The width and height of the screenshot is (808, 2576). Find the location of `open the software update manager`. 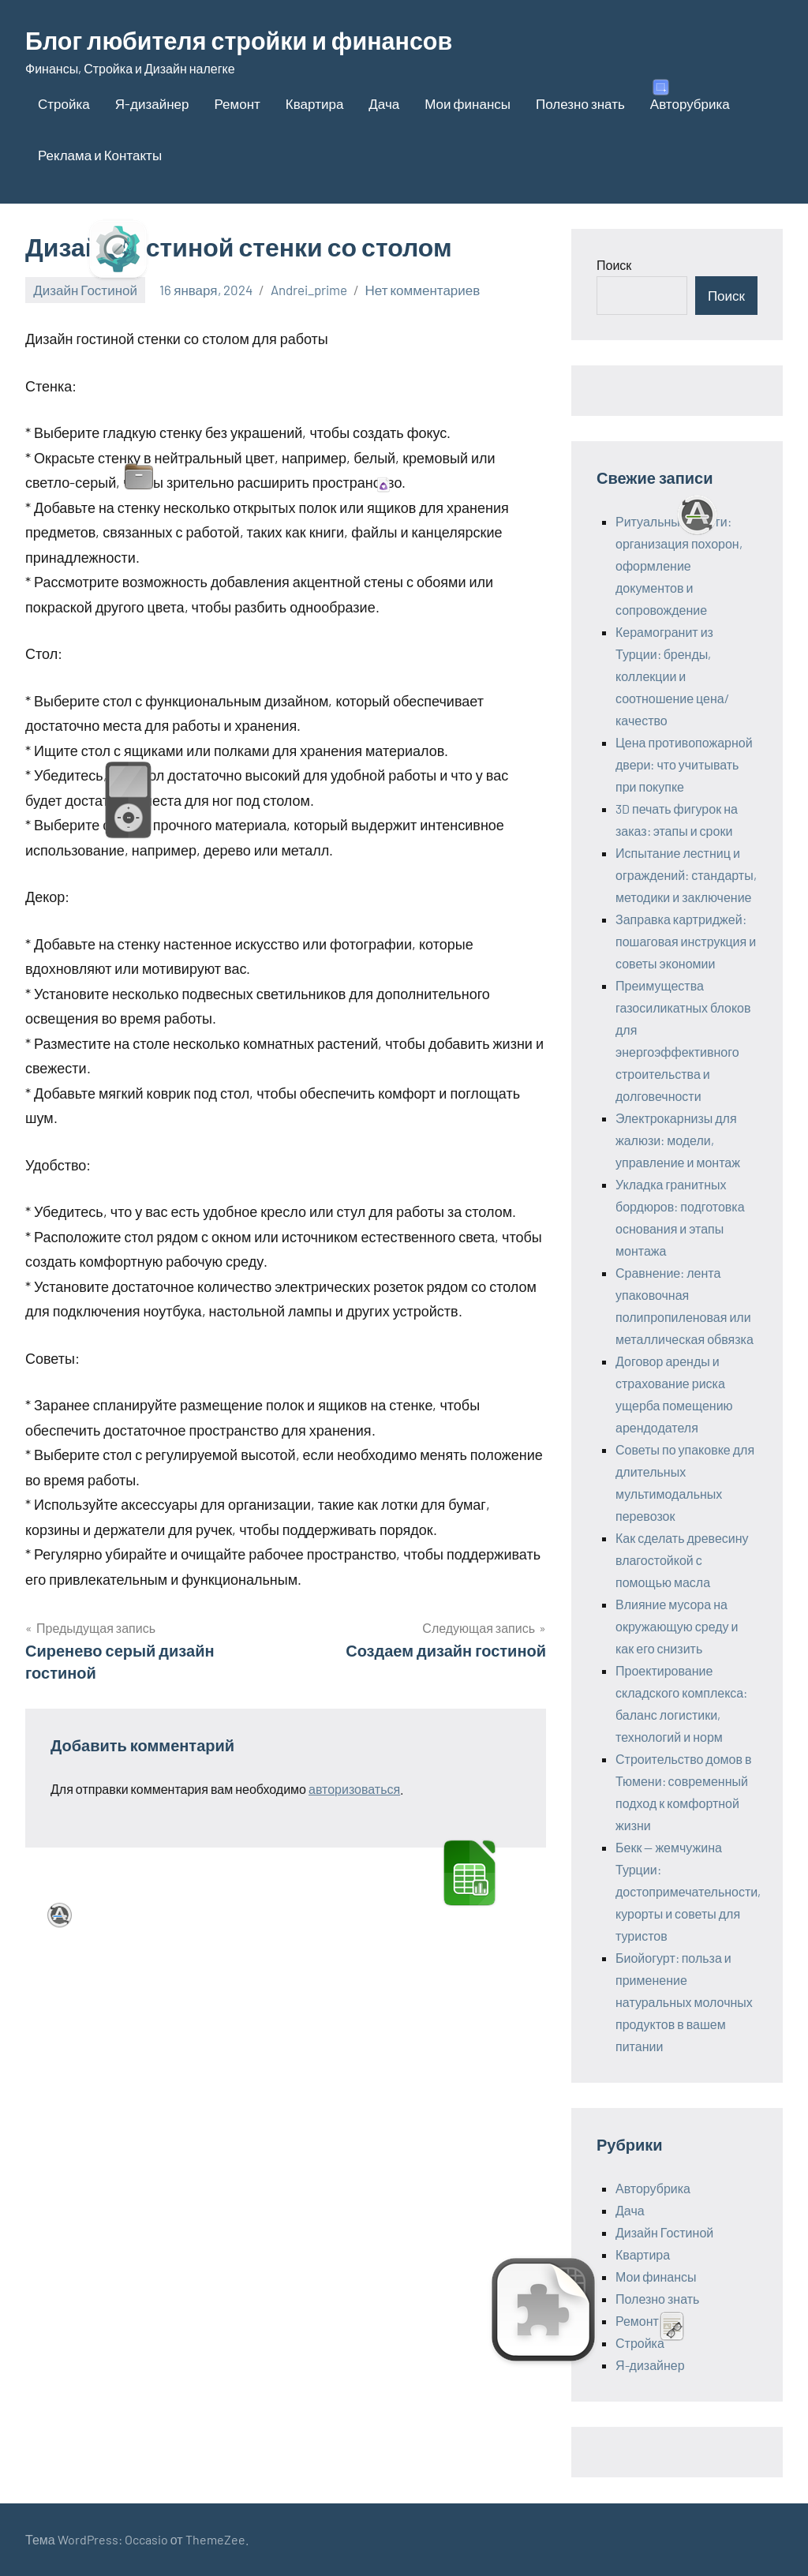

open the software update manager is located at coordinates (697, 515).